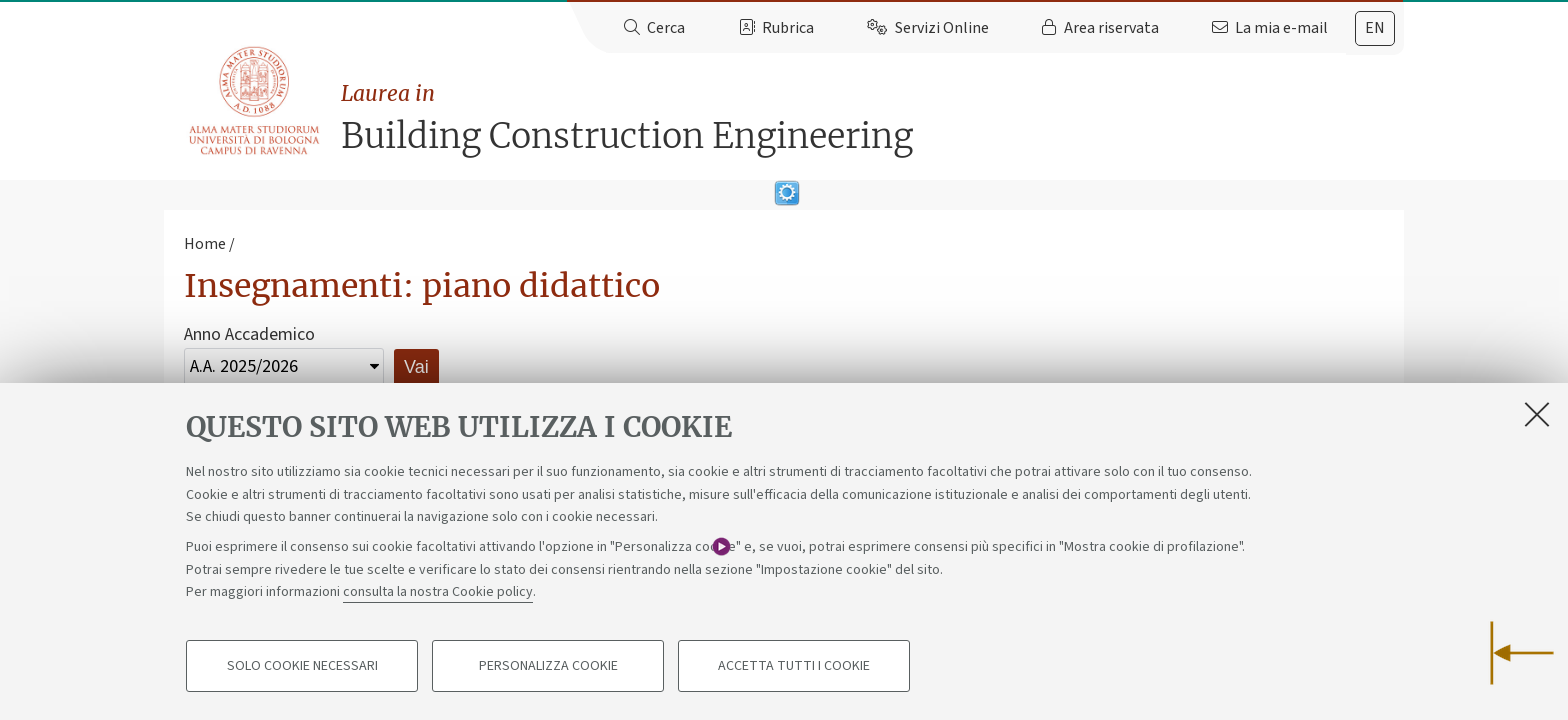  Describe the element at coordinates (1522, 653) in the screenshot. I see `go to the first item in a list or sequence` at that location.